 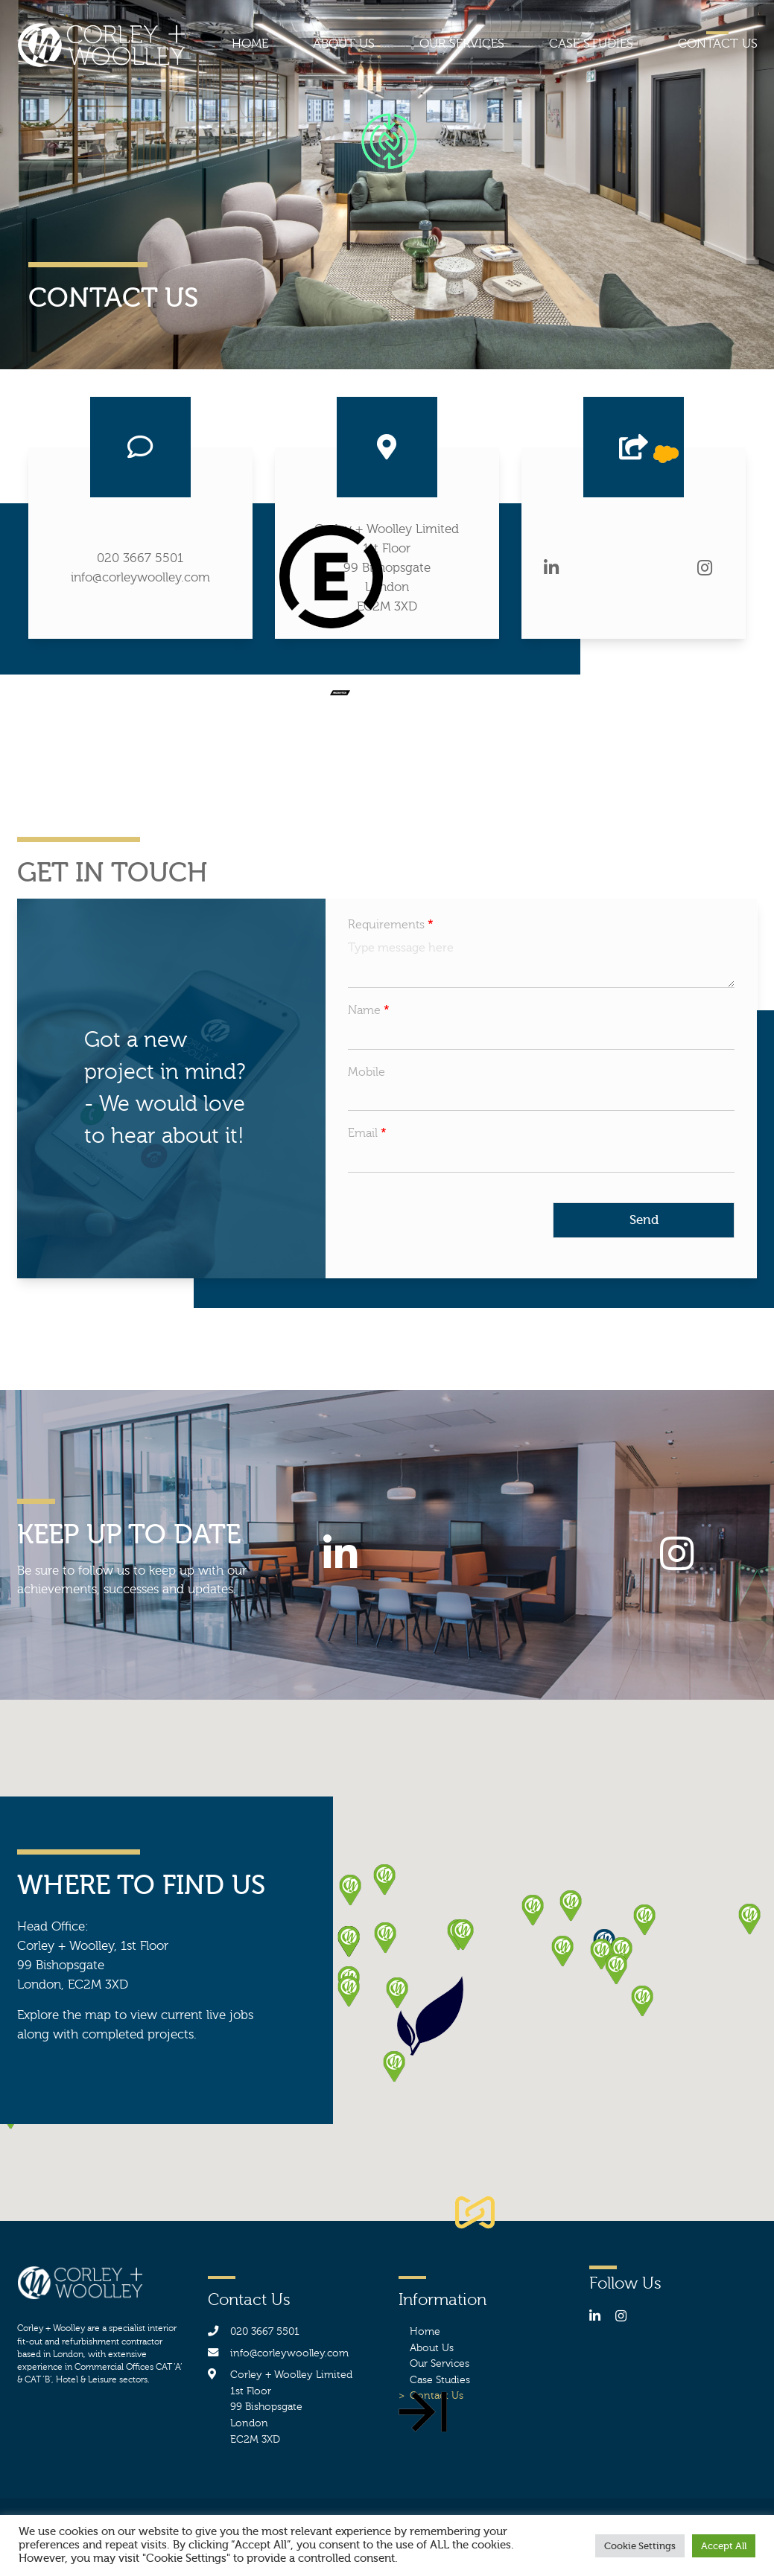 What do you see at coordinates (430, 2015) in the screenshot?
I see `open paperless-ngx document management app` at bounding box center [430, 2015].